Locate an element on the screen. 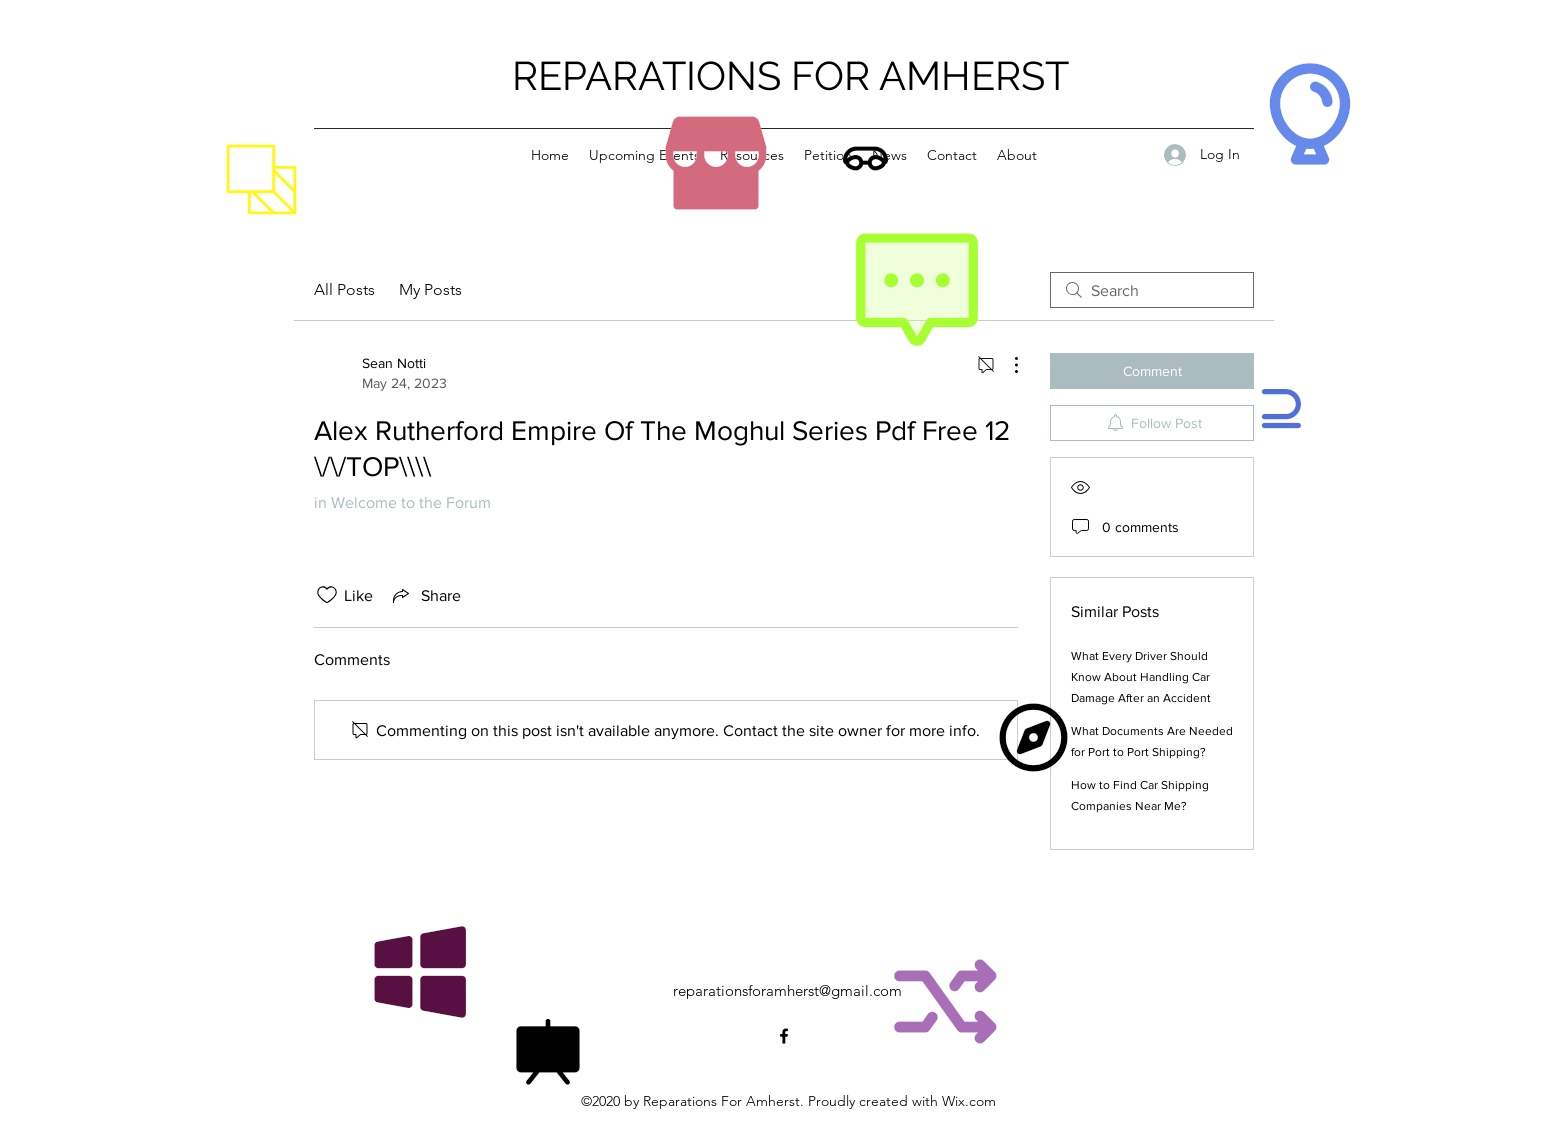  celebrate an event or milestone is located at coordinates (1310, 114).